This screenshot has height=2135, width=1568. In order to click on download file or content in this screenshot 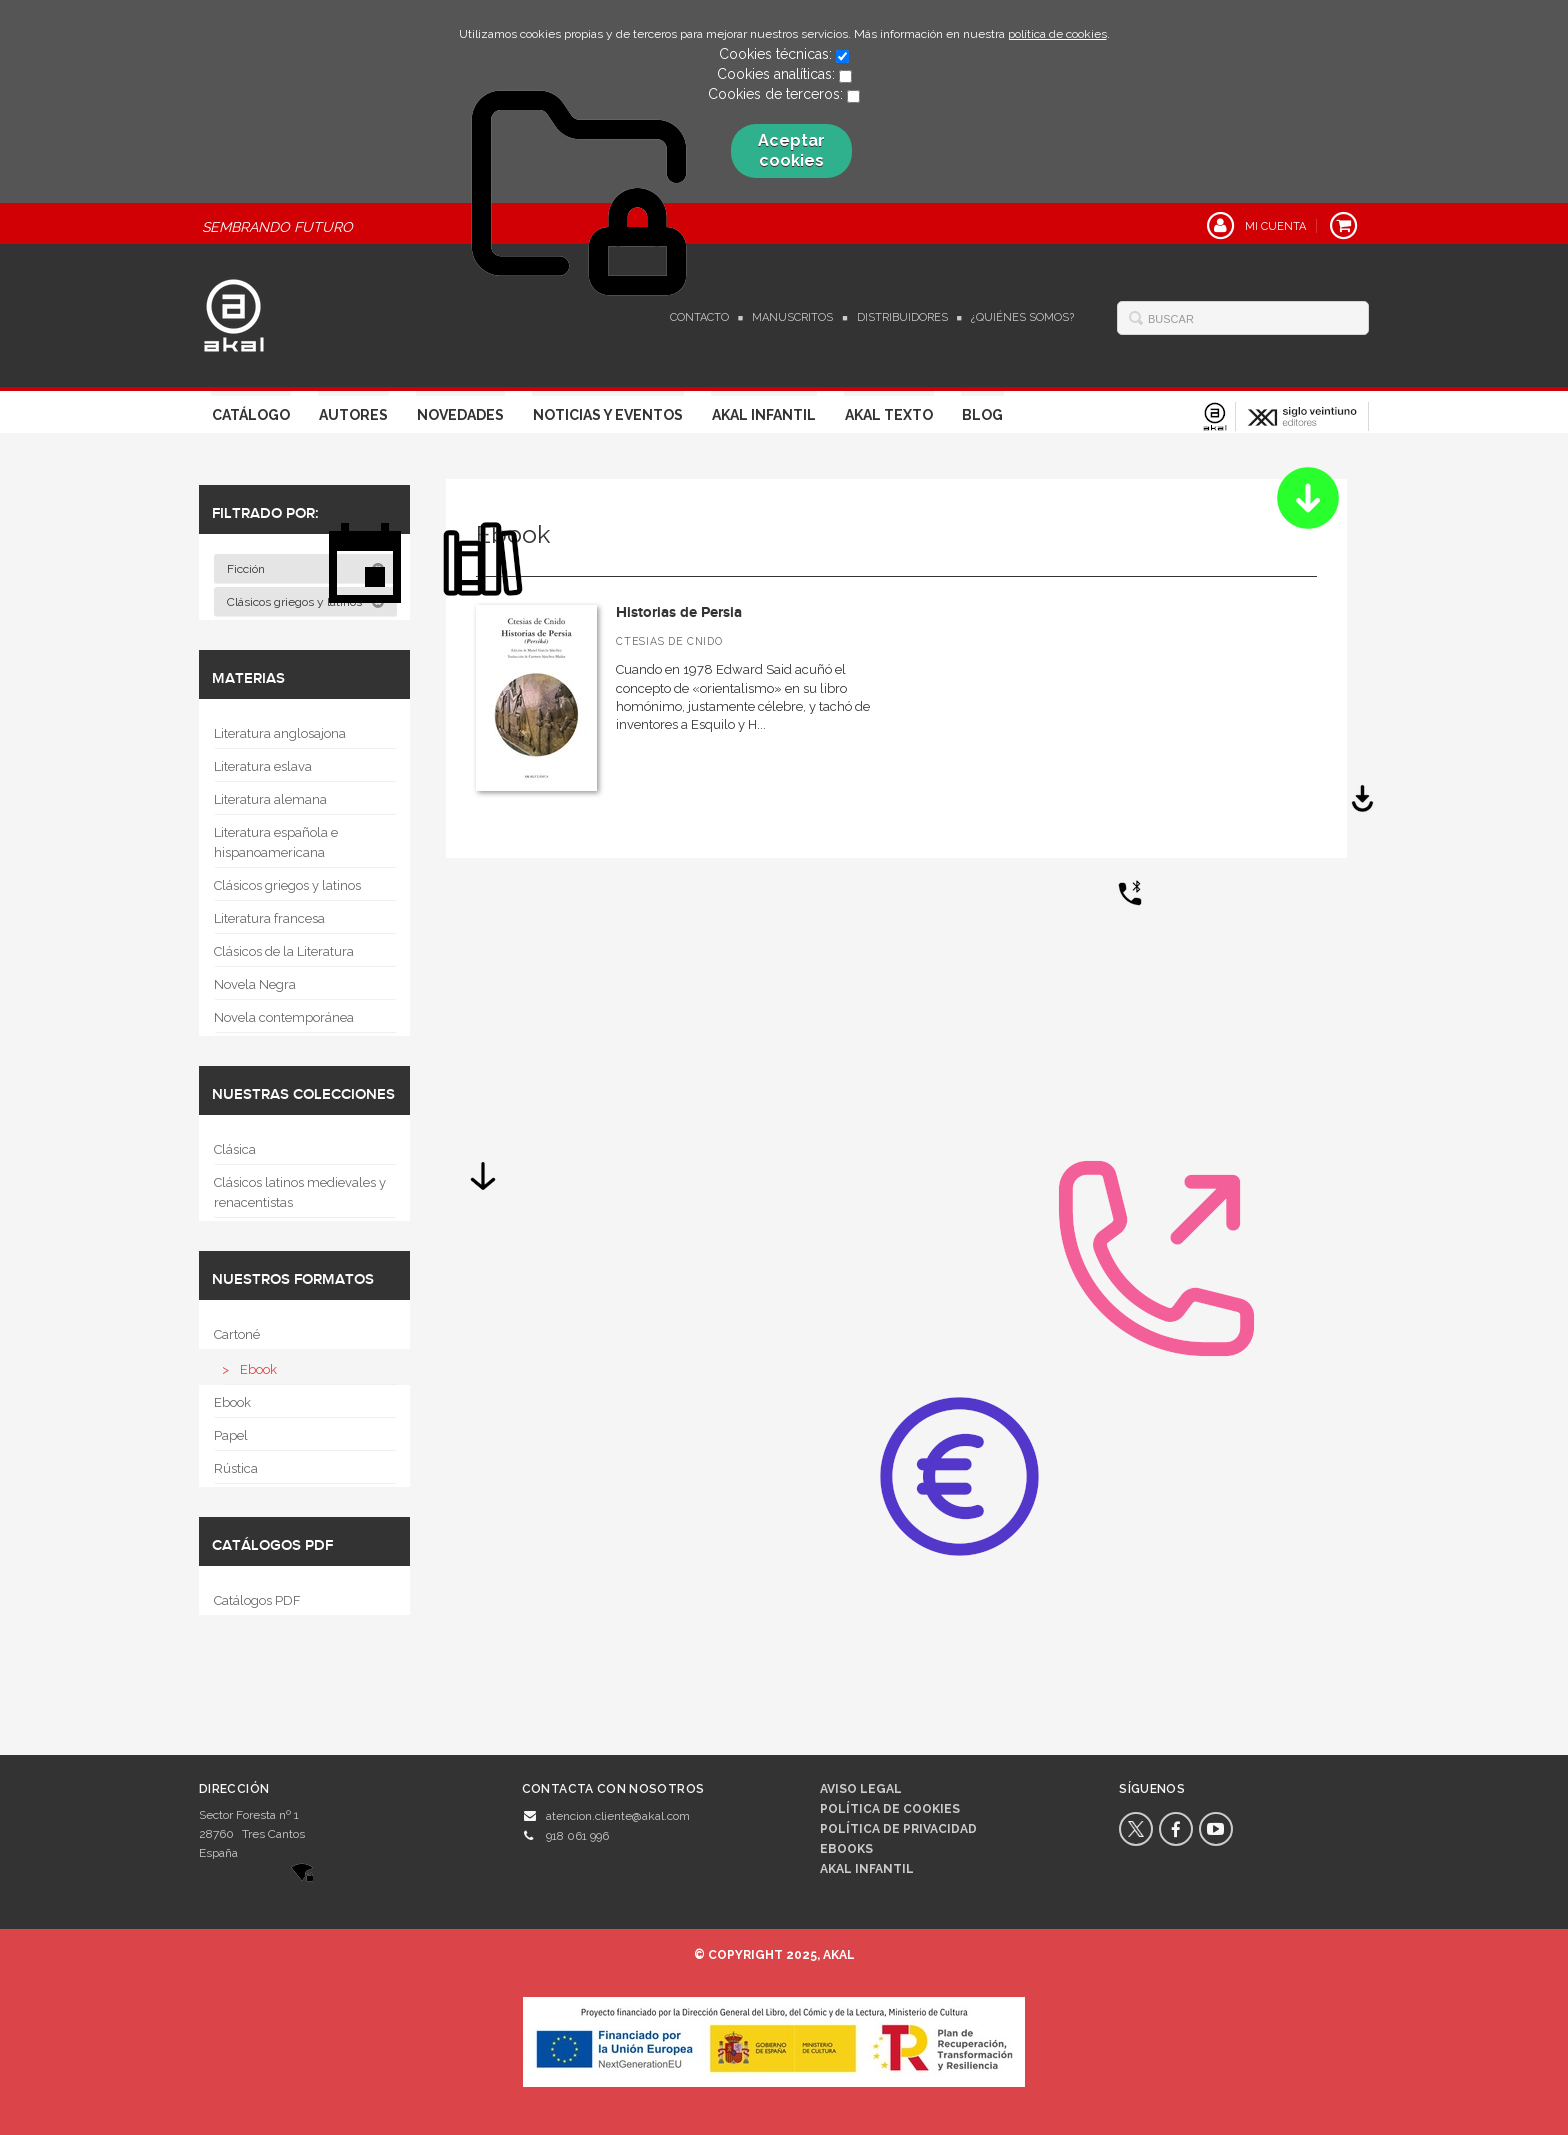, I will do `click(1308, 498)`.